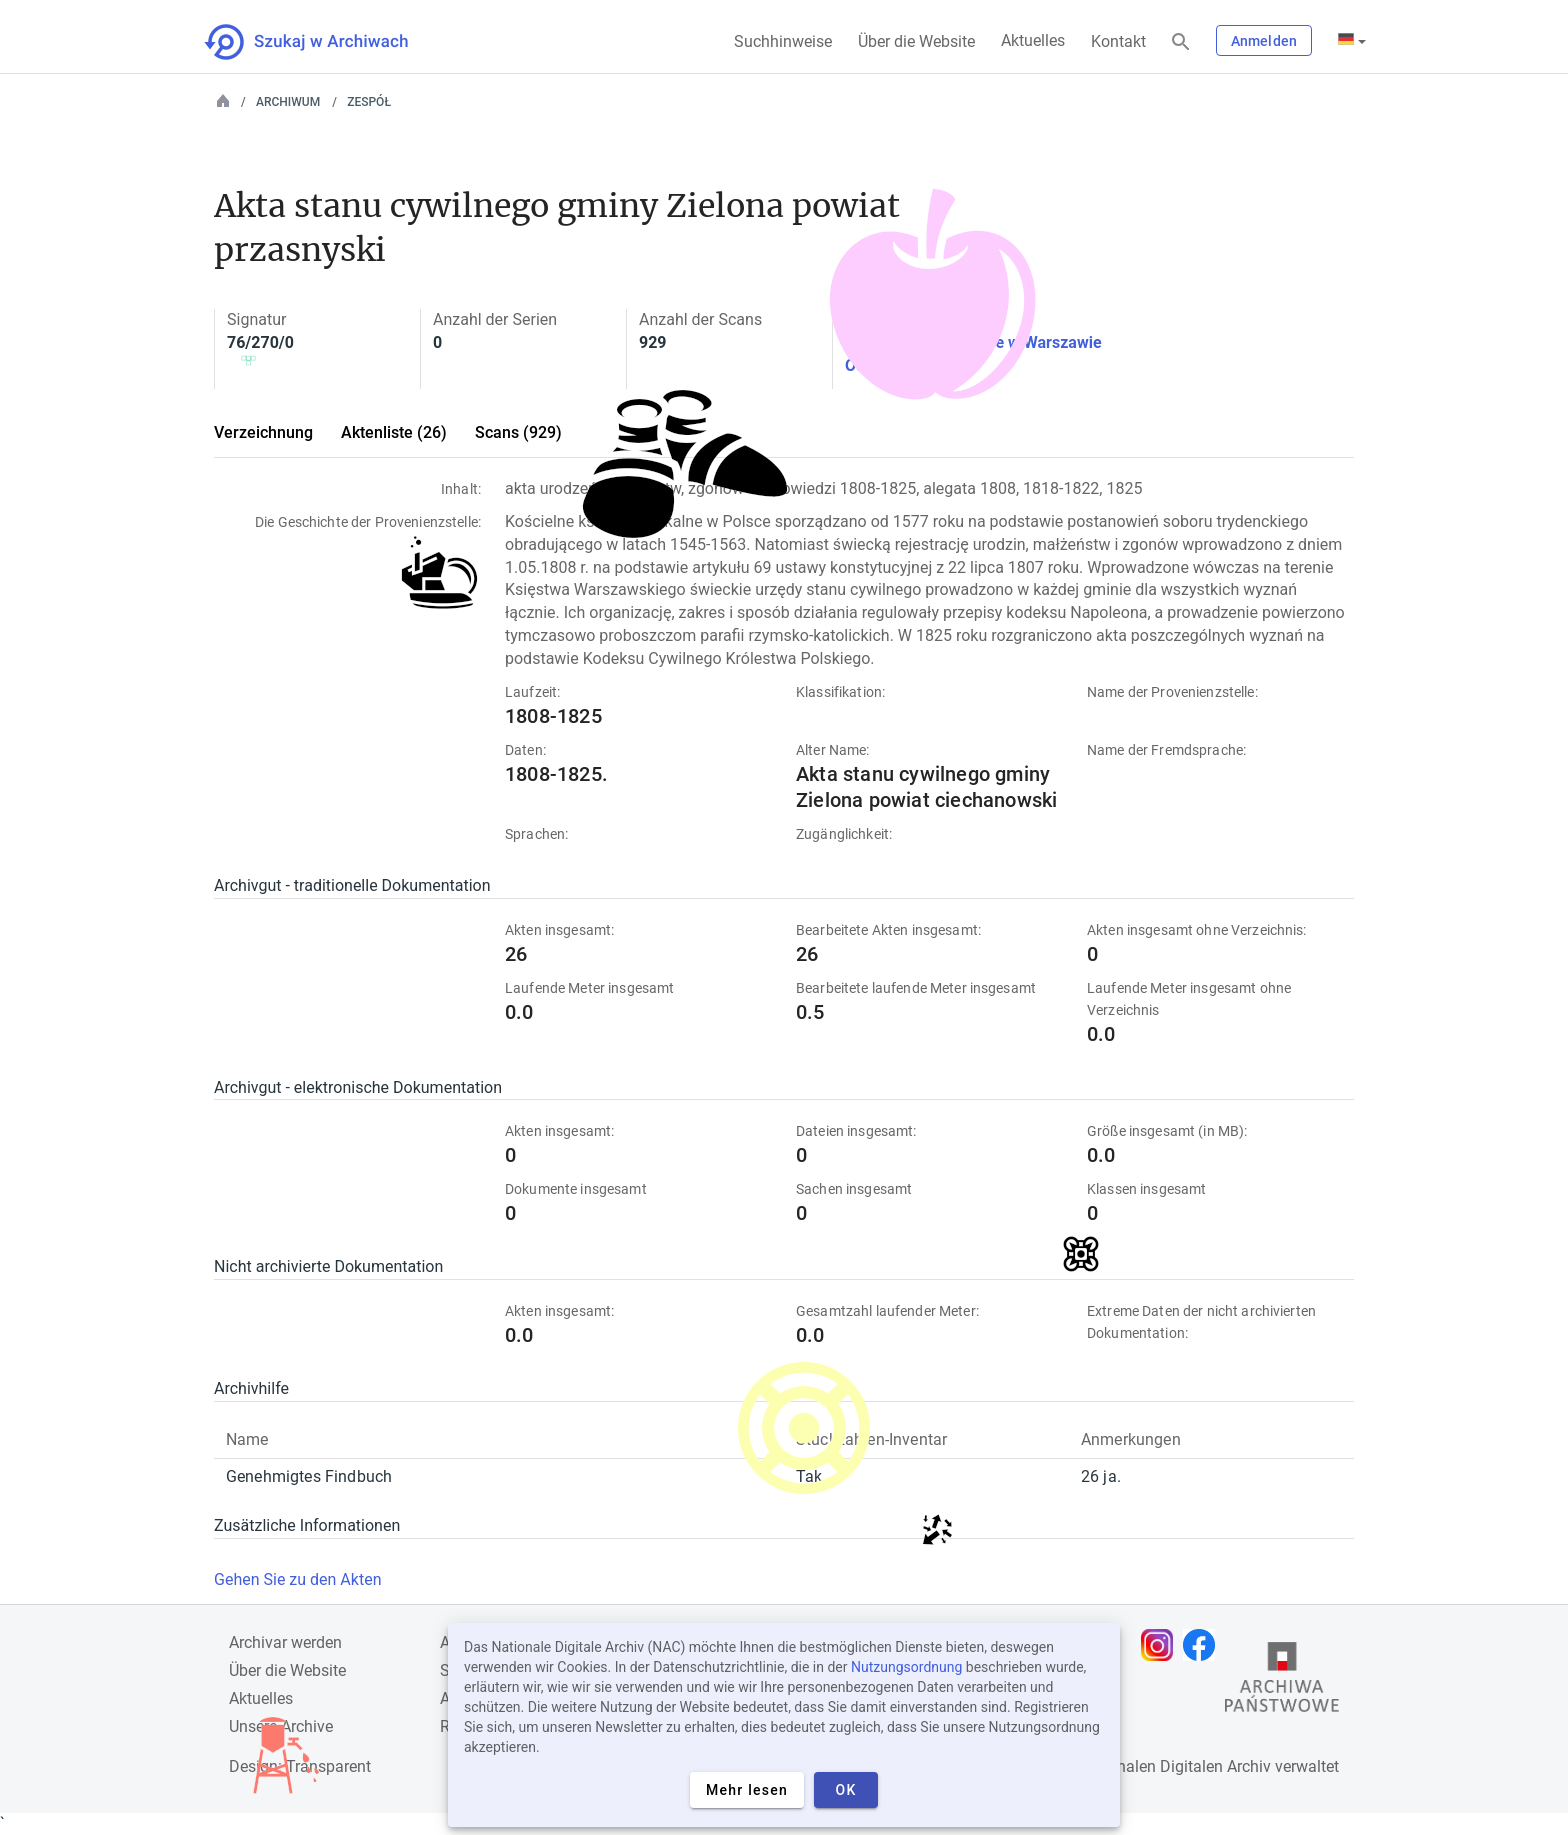  What do you see at coordinates (1081, 1254) in the screenshot?
I see `launch drone or quadcopter controls` at bounding box center [1081, 1254].